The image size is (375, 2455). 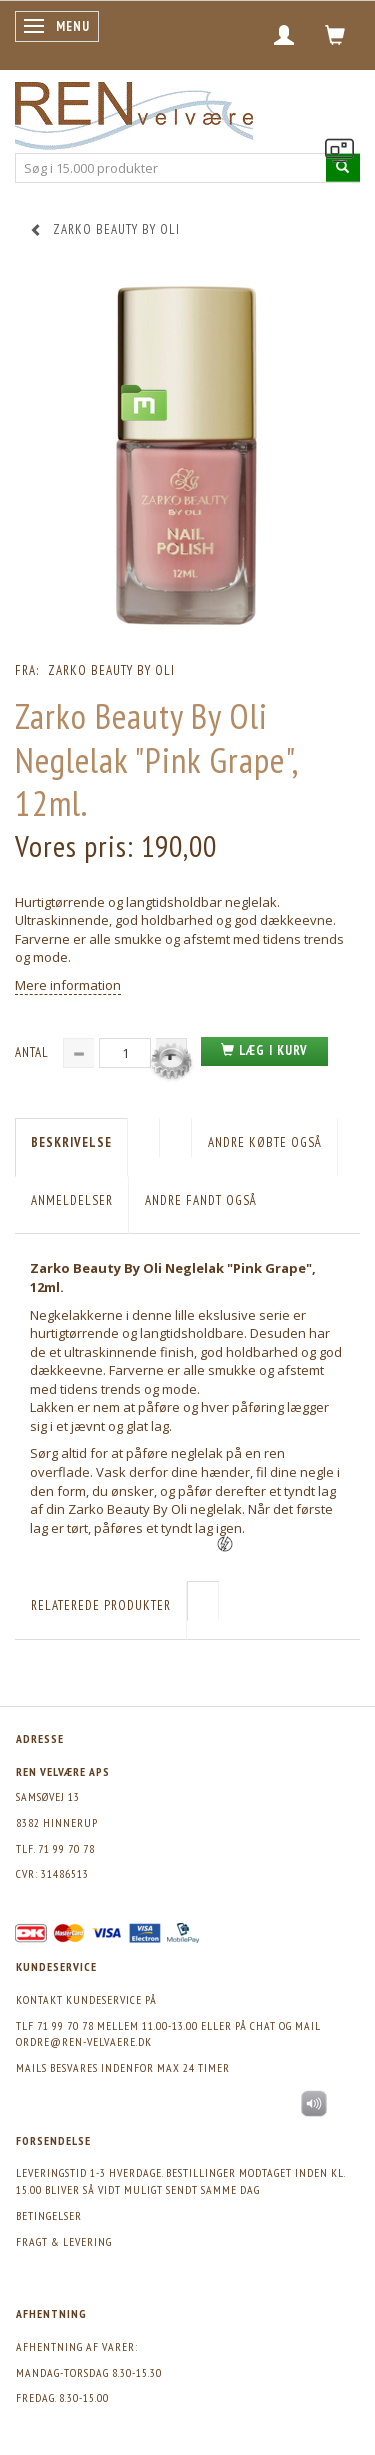 I want to click on access thunderbolt port settings, so click(x=225, y=1544).